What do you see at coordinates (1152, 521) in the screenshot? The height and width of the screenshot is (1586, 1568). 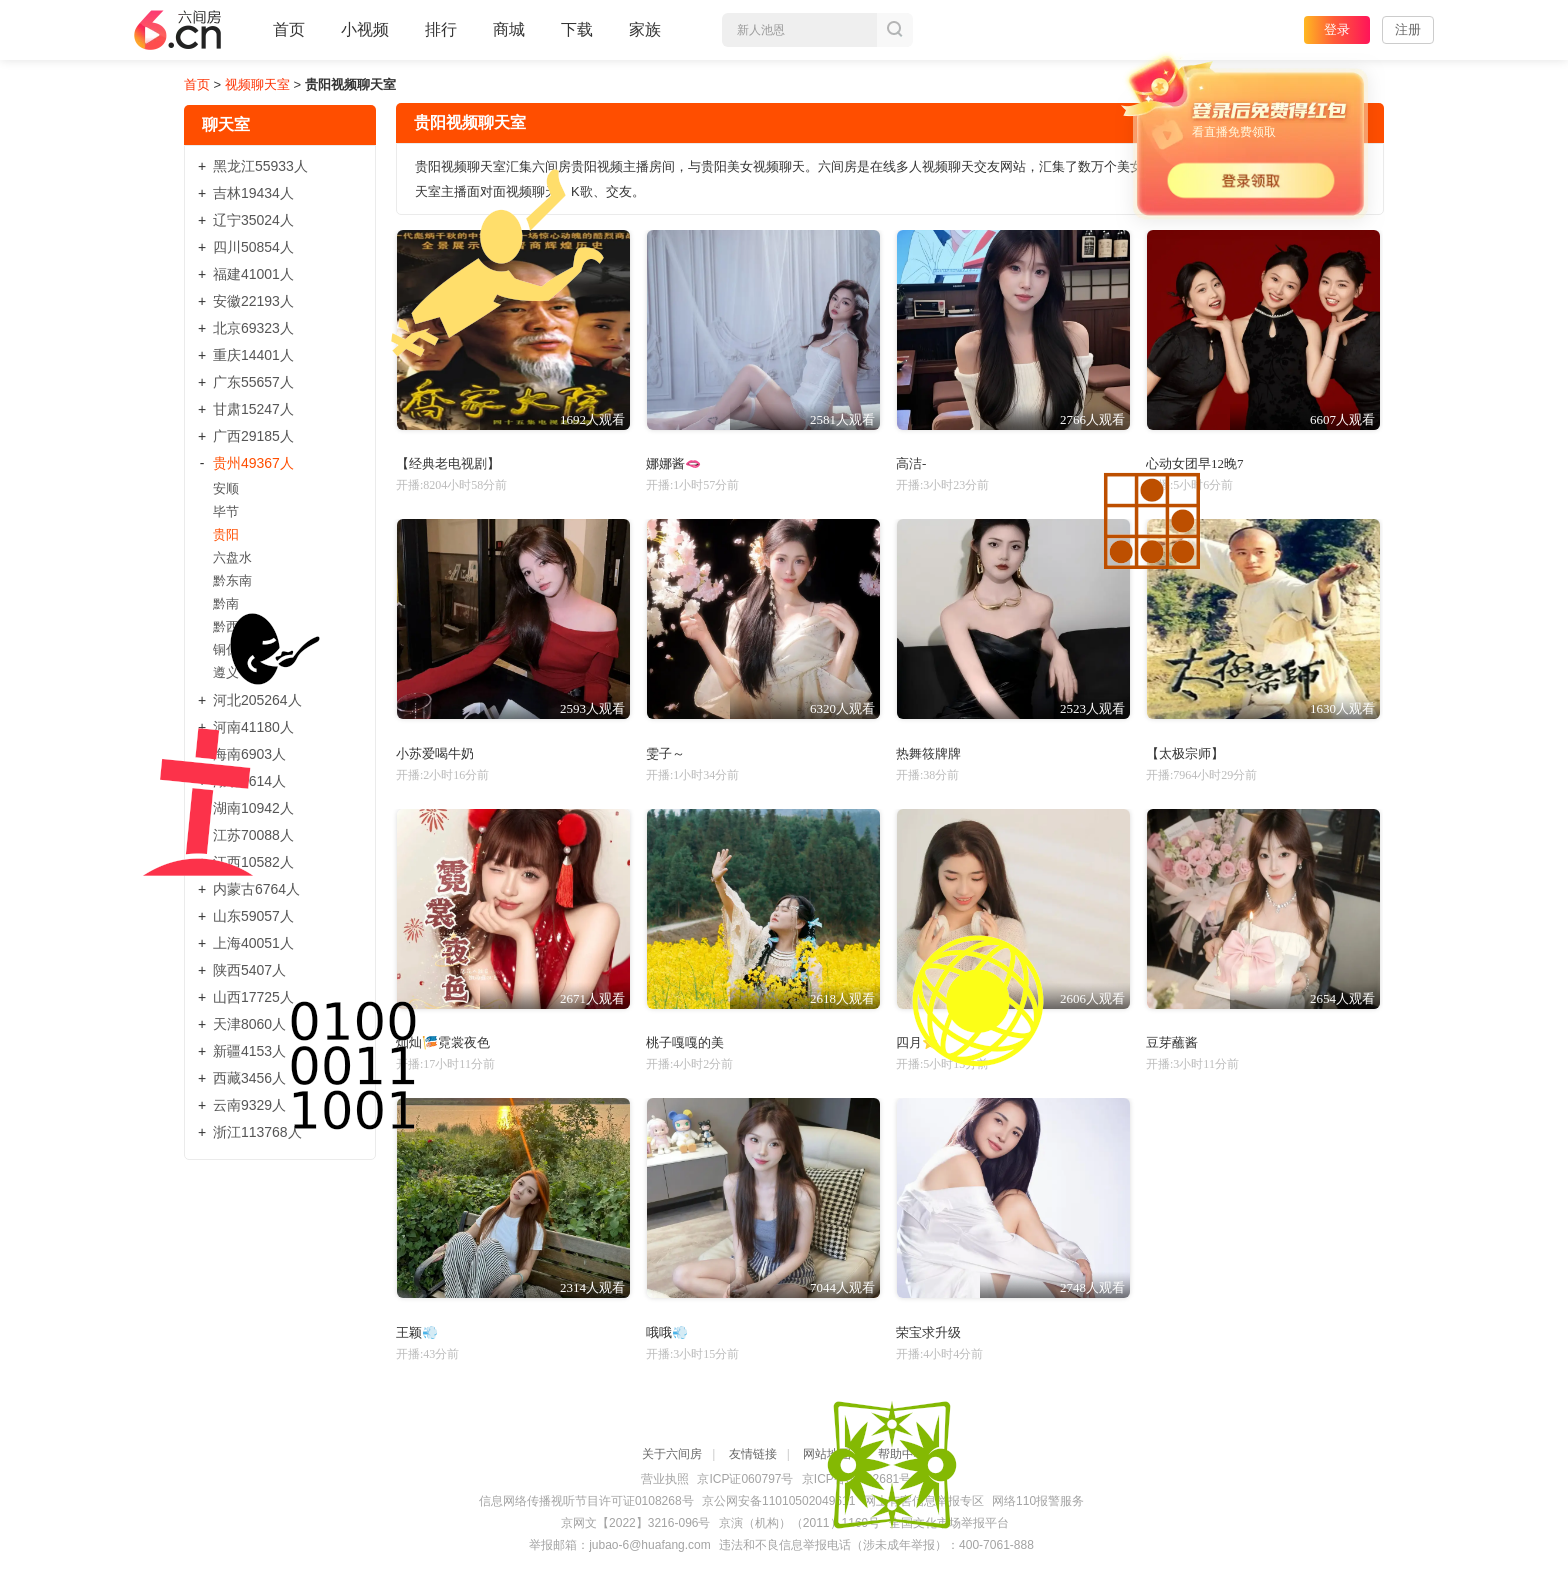 I see `conway's game of life glider pattern` at bounding box center [1152, 521].